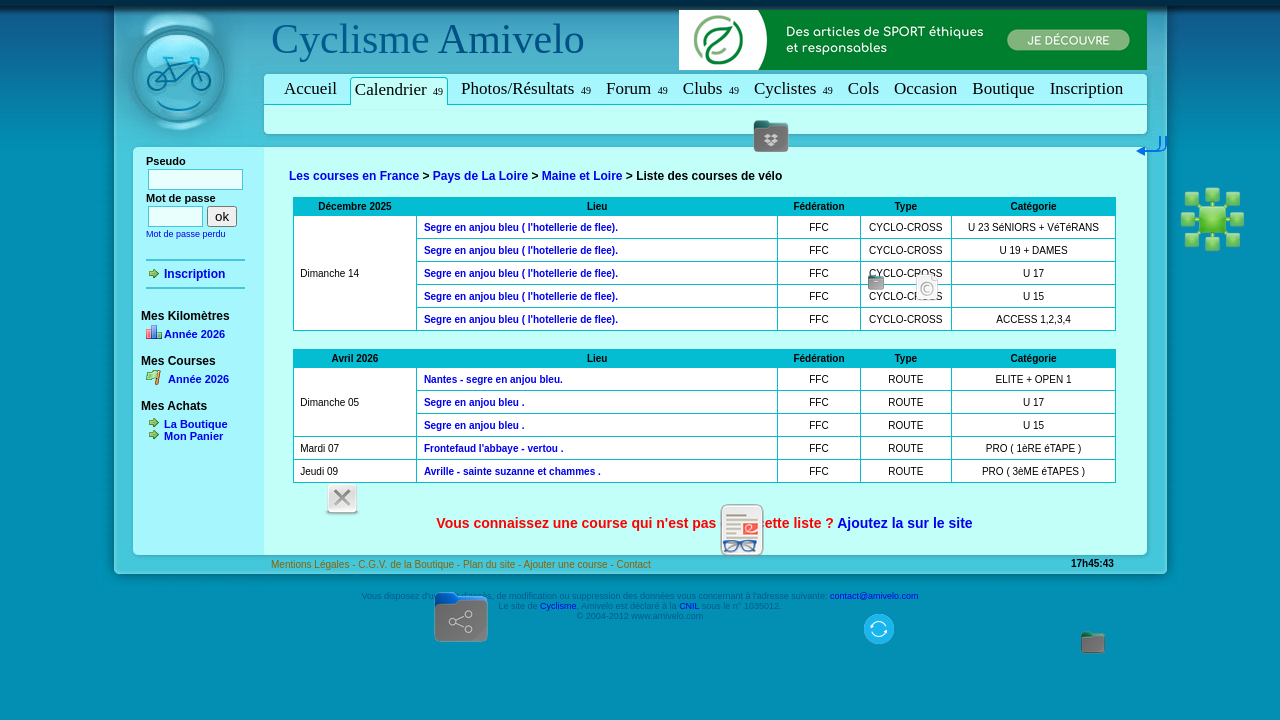 This screenshot has height=720, width=1280. Describe the element at coordinates (742, 530) in the screenshot. I see `open evince document viewer` at that location.